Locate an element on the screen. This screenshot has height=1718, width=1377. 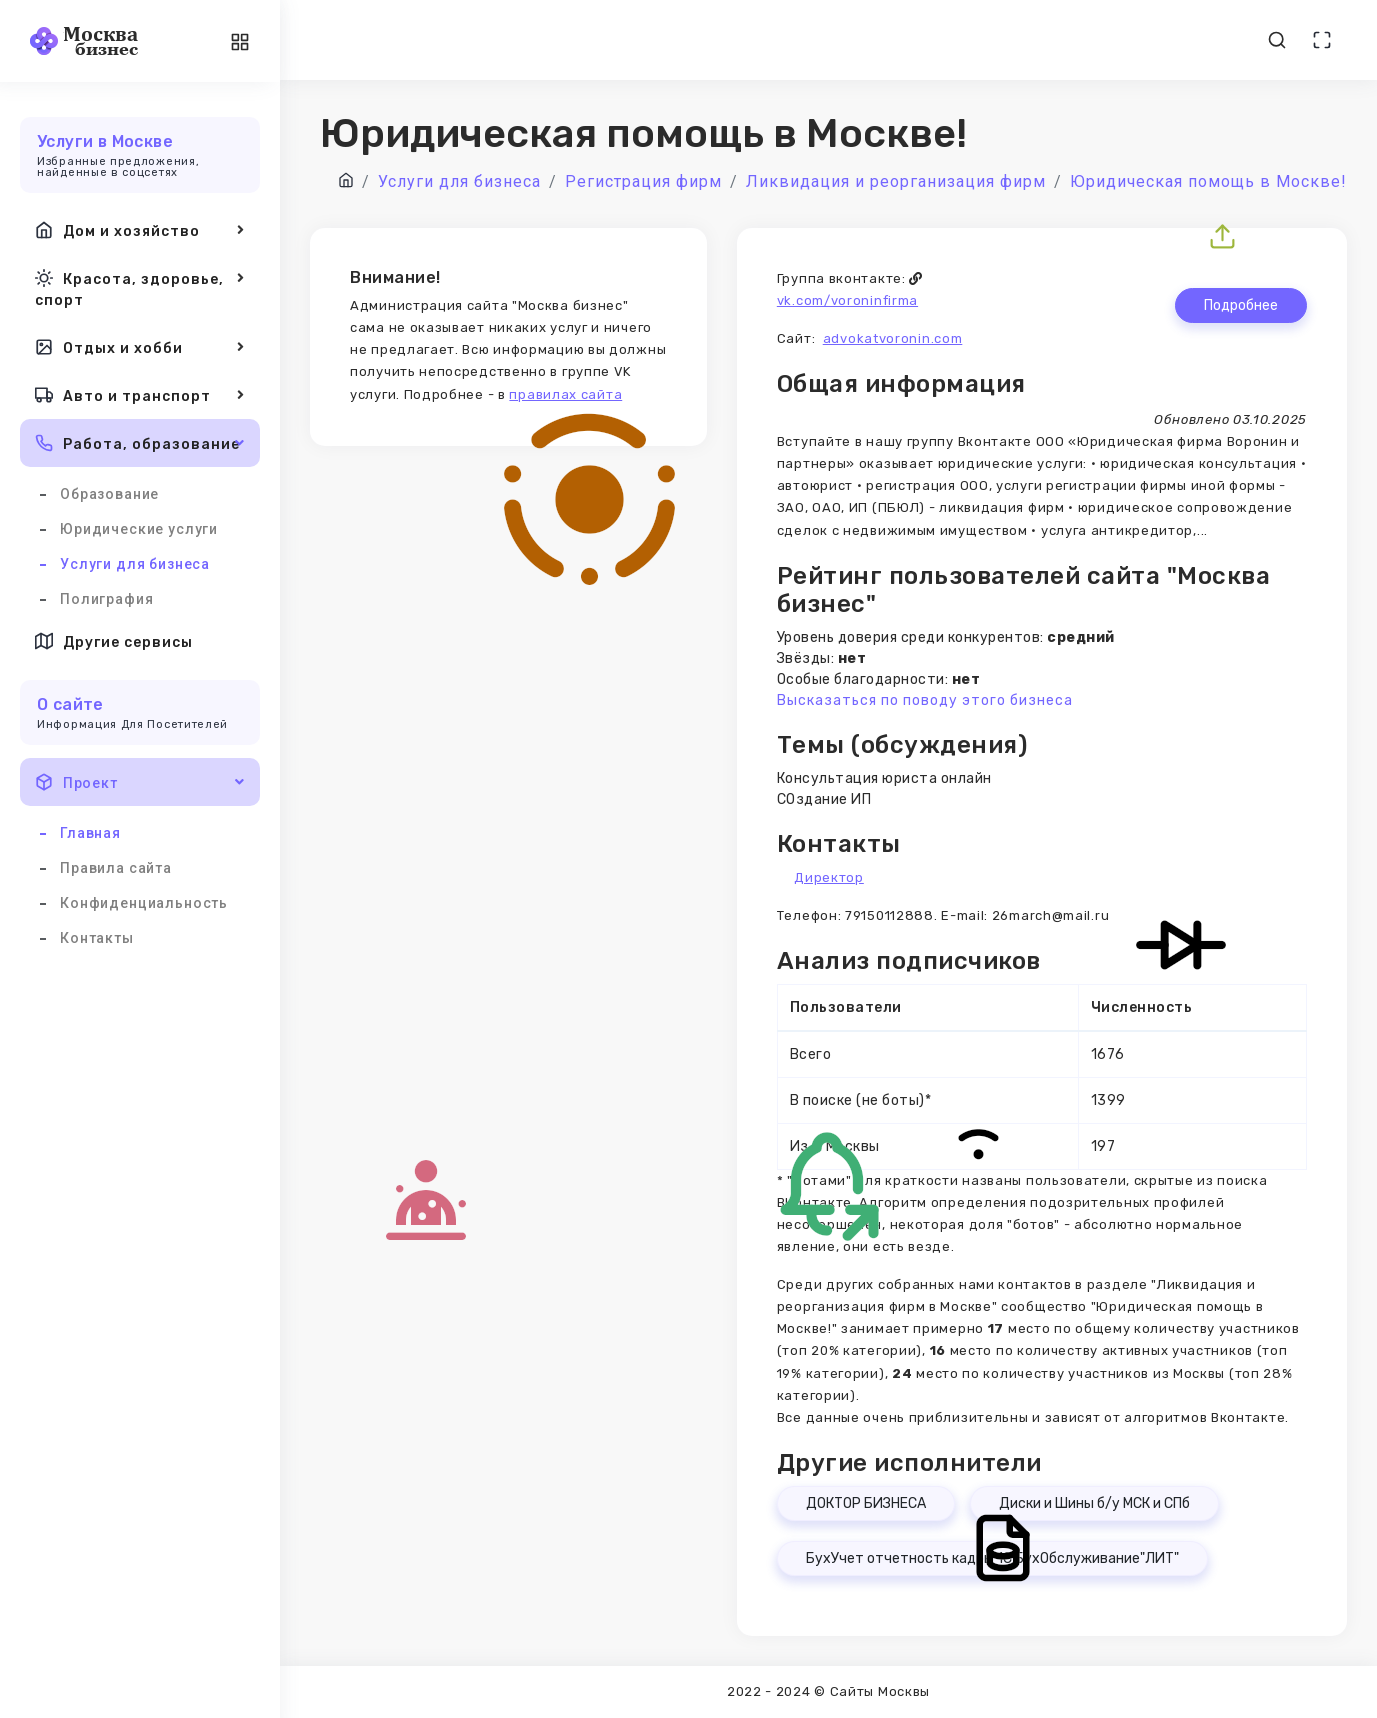
upload a file from your device is located at coordinates (1222, 236).